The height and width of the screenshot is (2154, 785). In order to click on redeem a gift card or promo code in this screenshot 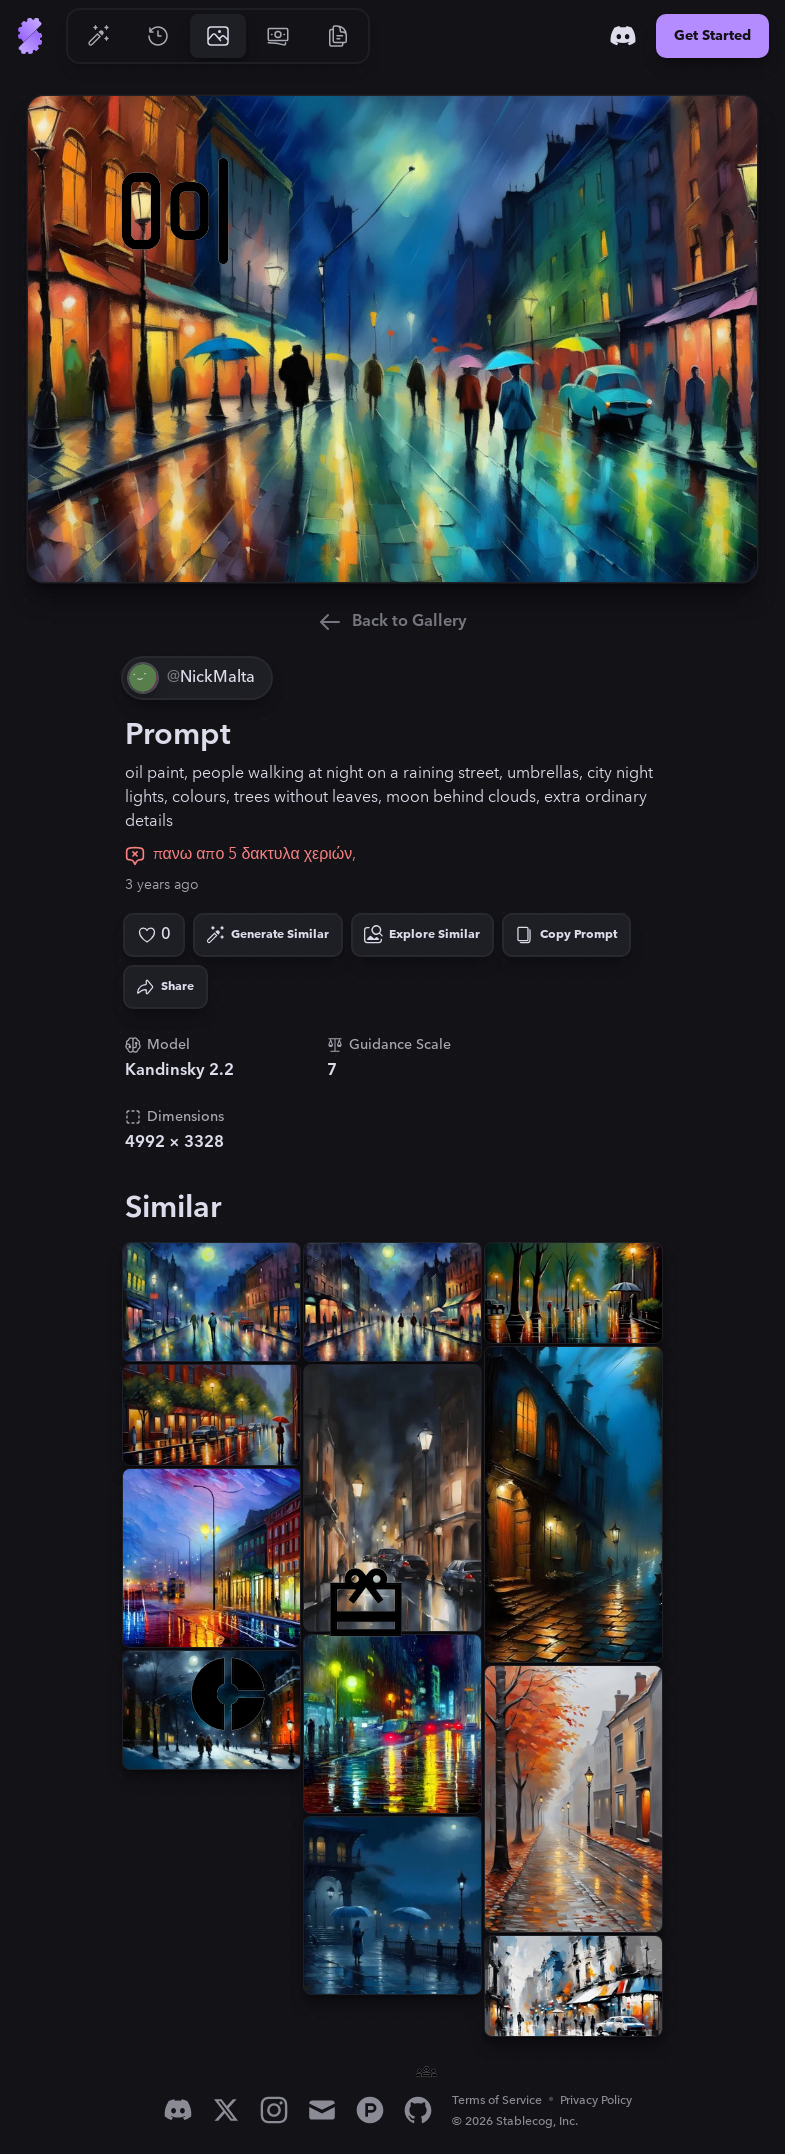, I will do `click(366, 1604)`.